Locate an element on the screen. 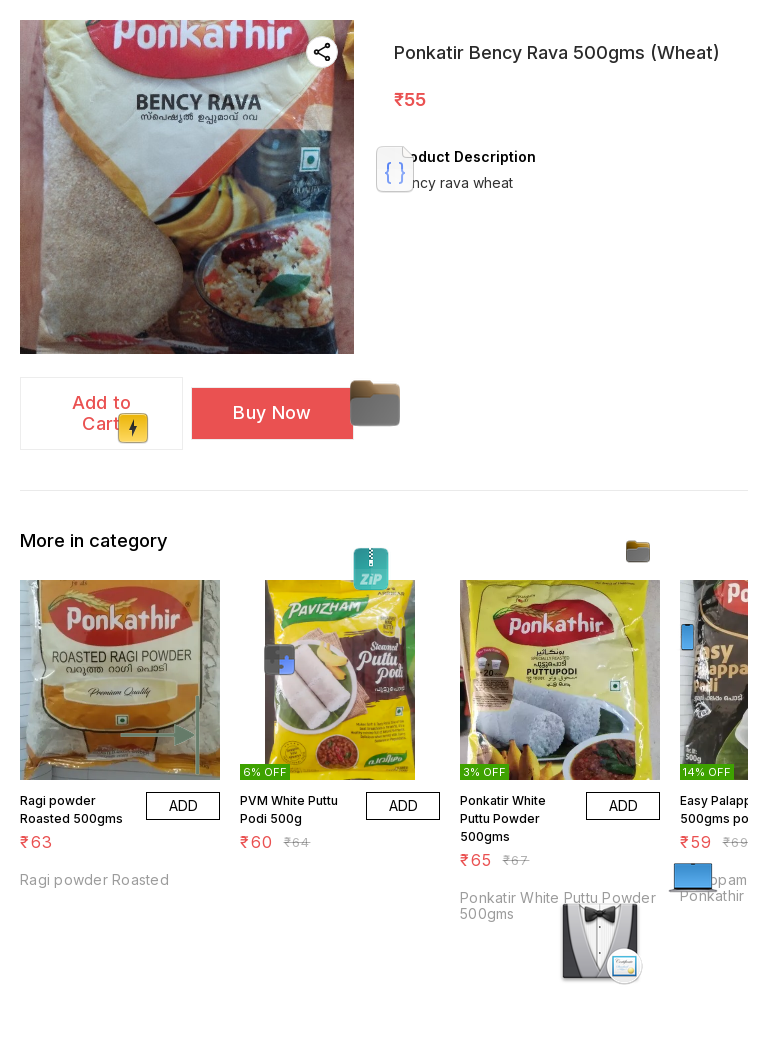 This screenshot has height=1042, width=768. a CSS stylesheet file is located at coordinates (395, 169).